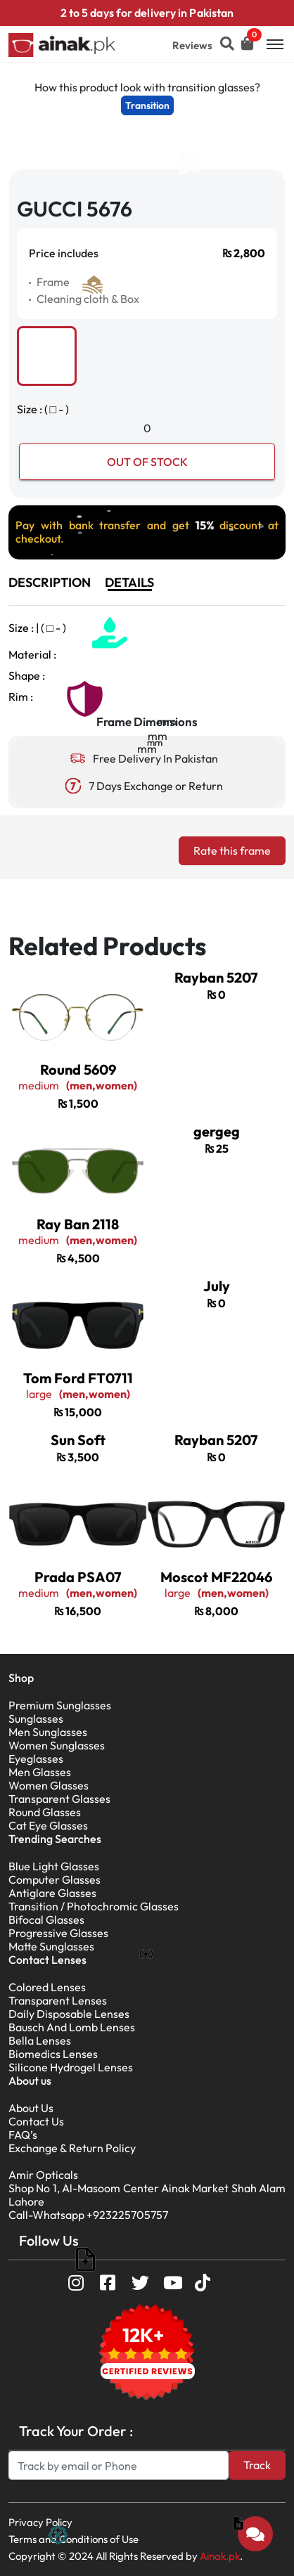 Image resolution: width=294 pixels, height=2576 pixels. I want to click on view document with percentage or discount details, so click(238, 2523).